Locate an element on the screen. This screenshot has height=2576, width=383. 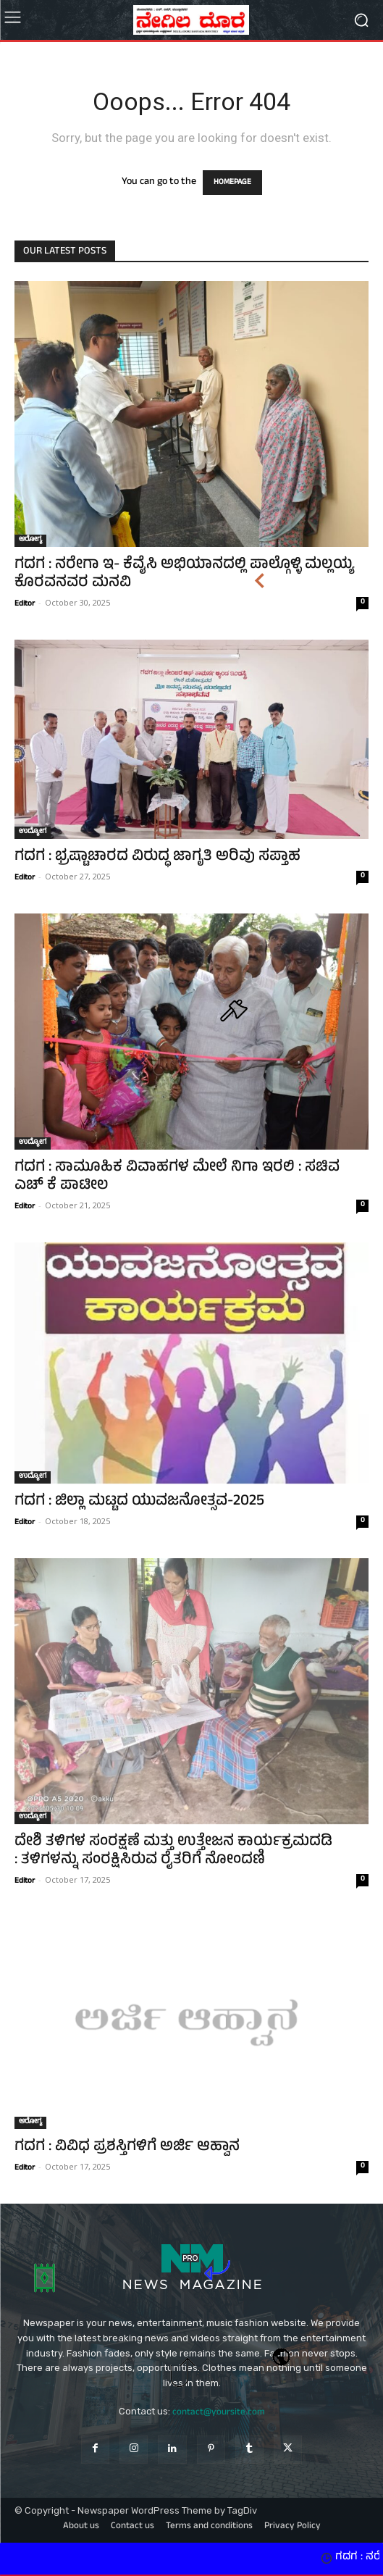
go back to the previous screen is located at coordinates (259, 580).